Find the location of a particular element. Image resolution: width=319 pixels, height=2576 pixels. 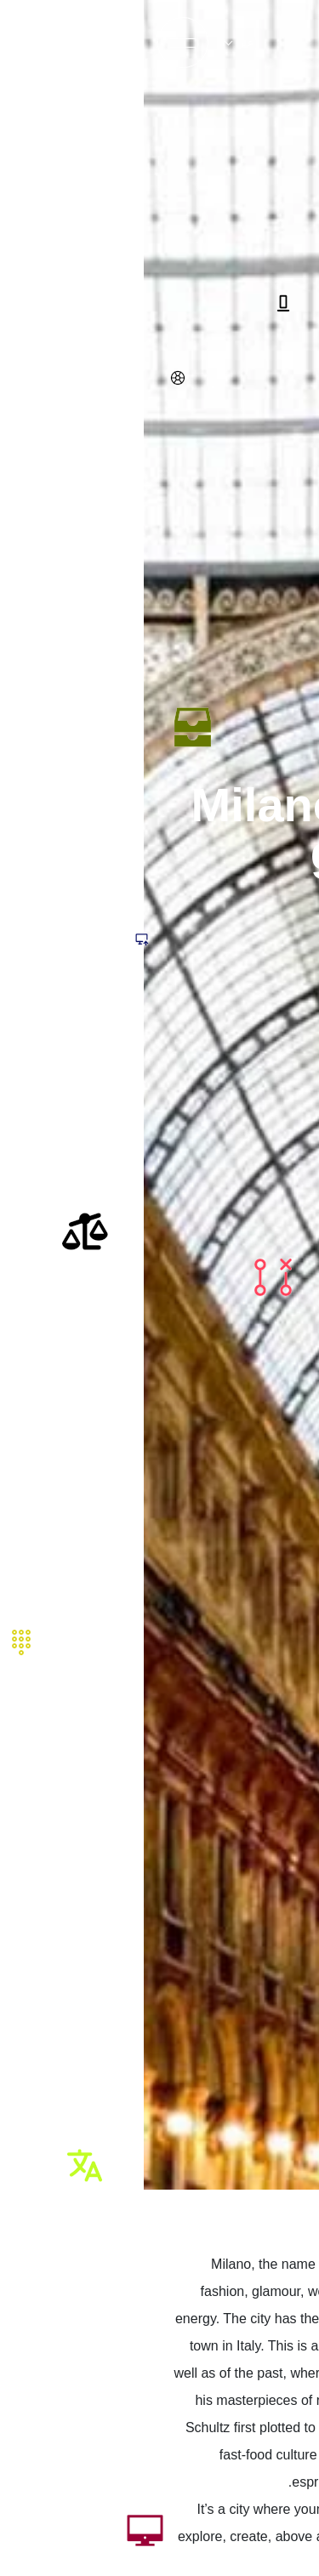

change language settings is located at coordinates (84, 2165).